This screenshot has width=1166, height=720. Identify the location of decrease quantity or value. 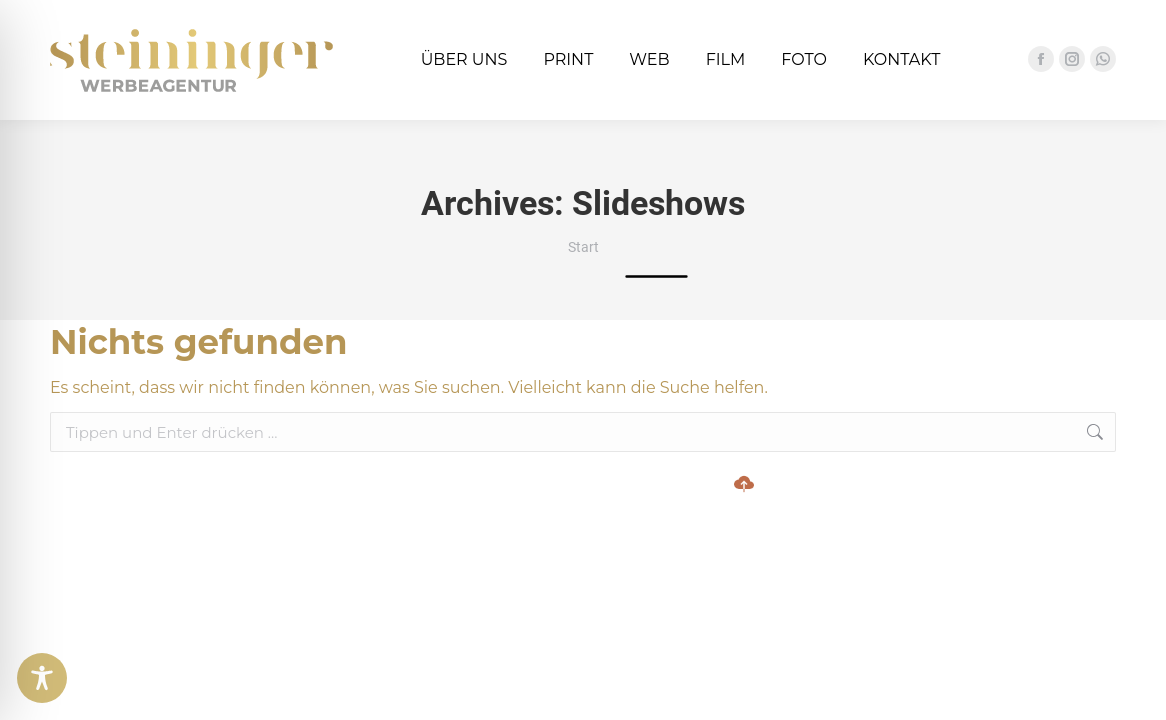
(656, 276).